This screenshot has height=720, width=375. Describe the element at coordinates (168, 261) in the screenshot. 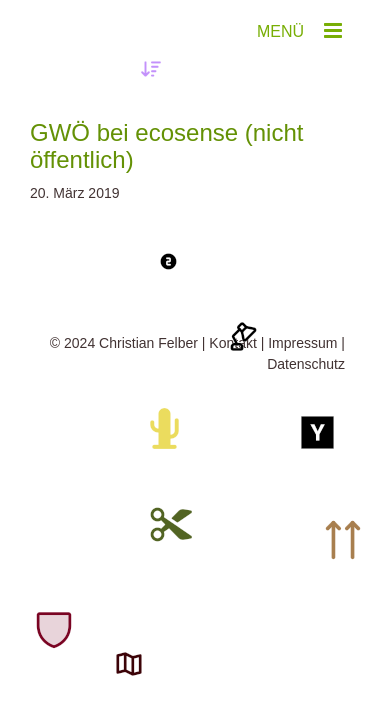

I see `indicates step 2 in a multi-step process` at that location.